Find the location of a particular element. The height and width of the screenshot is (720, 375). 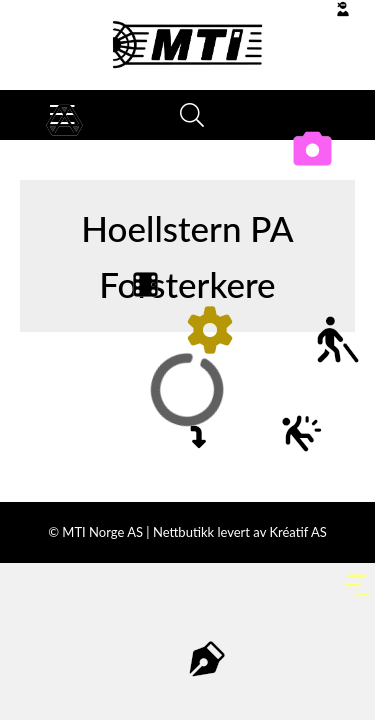

indicates a slip, trip, or fall hazard warning is located at coordinates (301, 433).